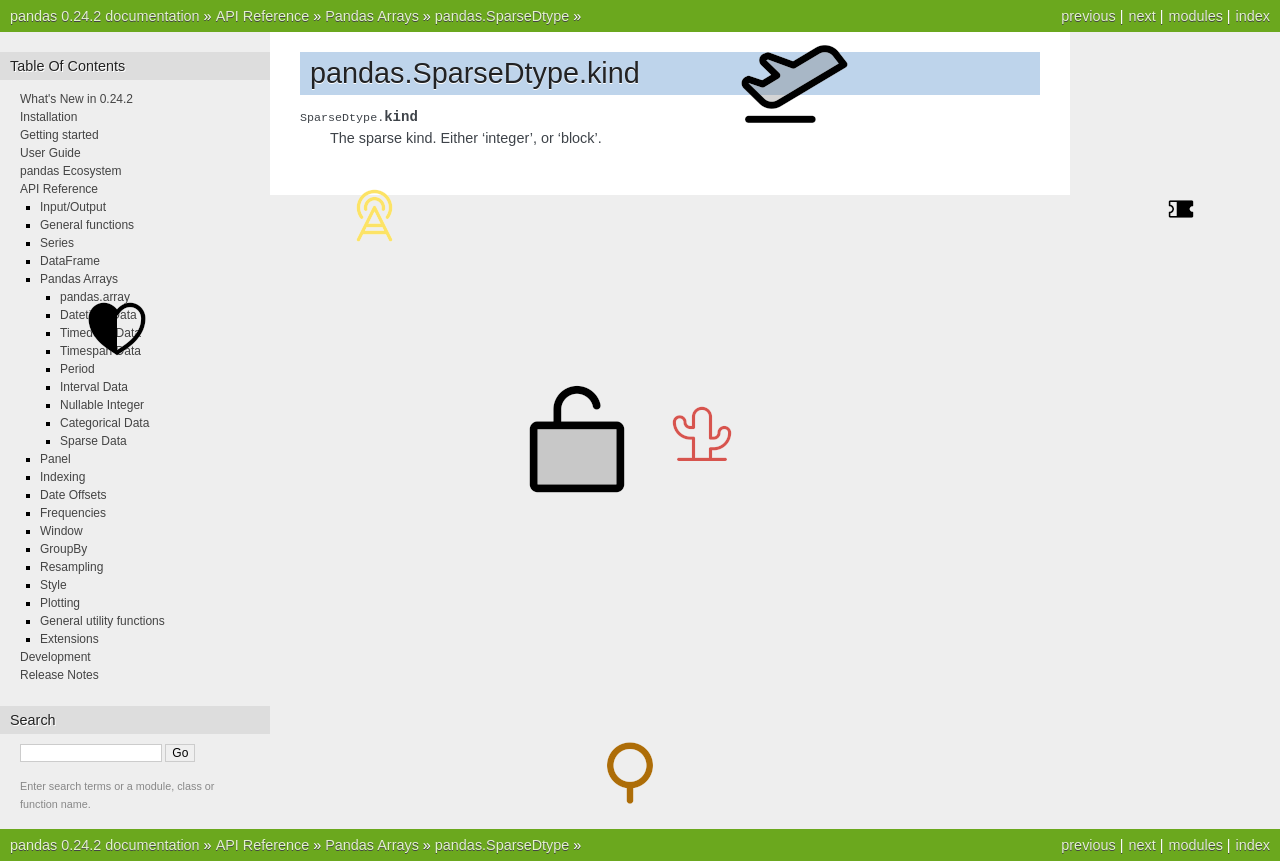 This screenshot has width=1280, height=861. What do you see at coordinates (374, 216) in the screenshot?
I see `indicates cellular network signal or connectivity` at bounding box center [374, 216].